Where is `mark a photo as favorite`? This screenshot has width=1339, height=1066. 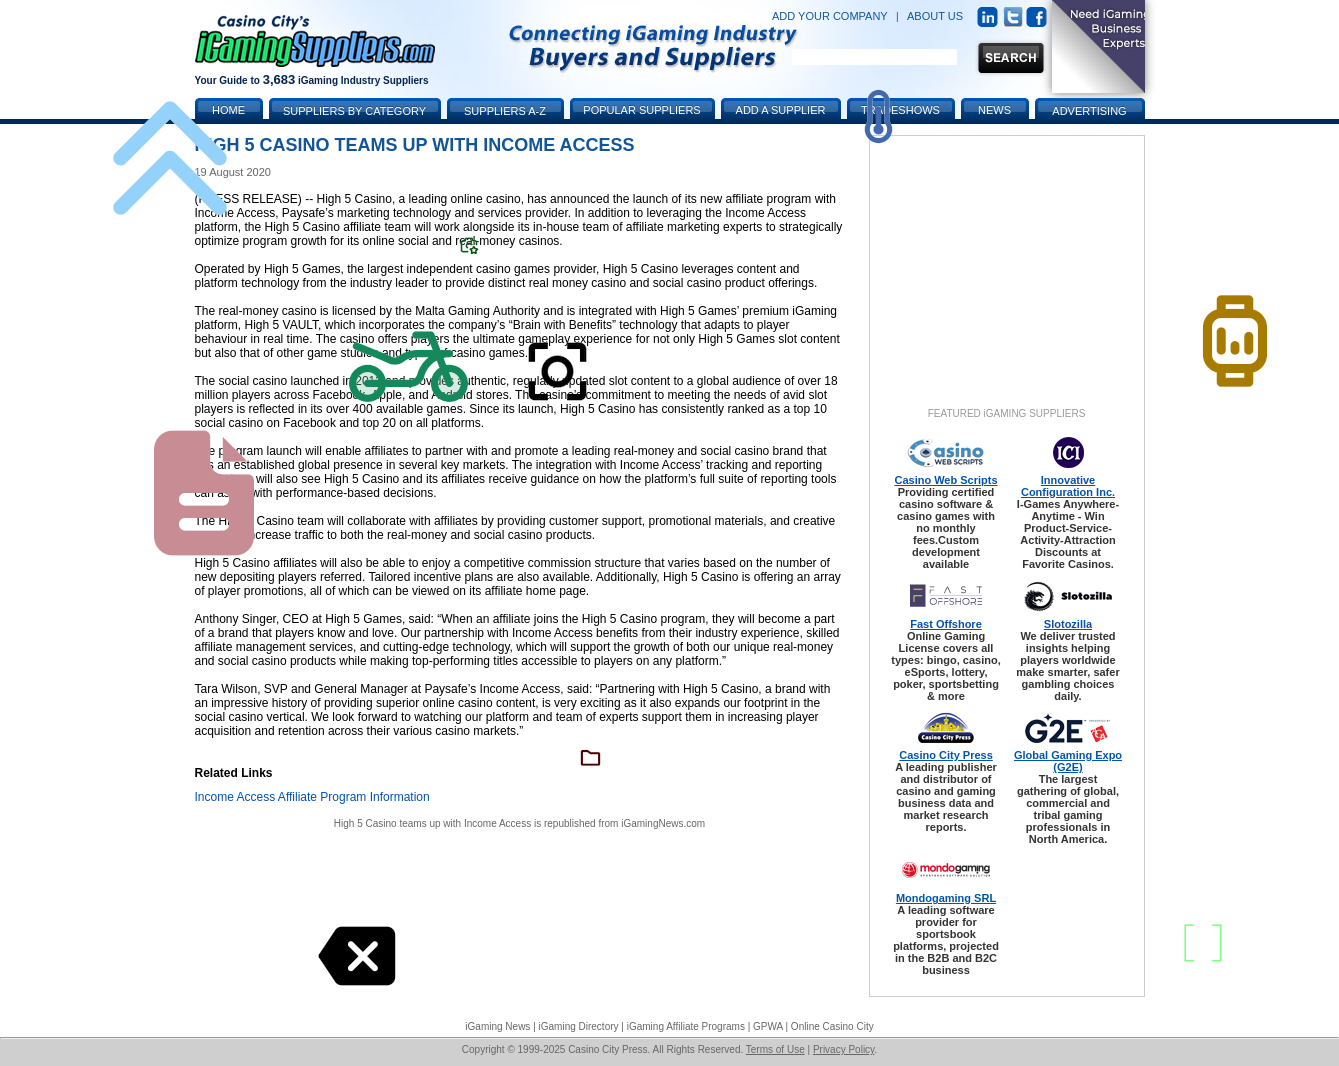 mark a photo as favorite is located at coordinates (469, 245).